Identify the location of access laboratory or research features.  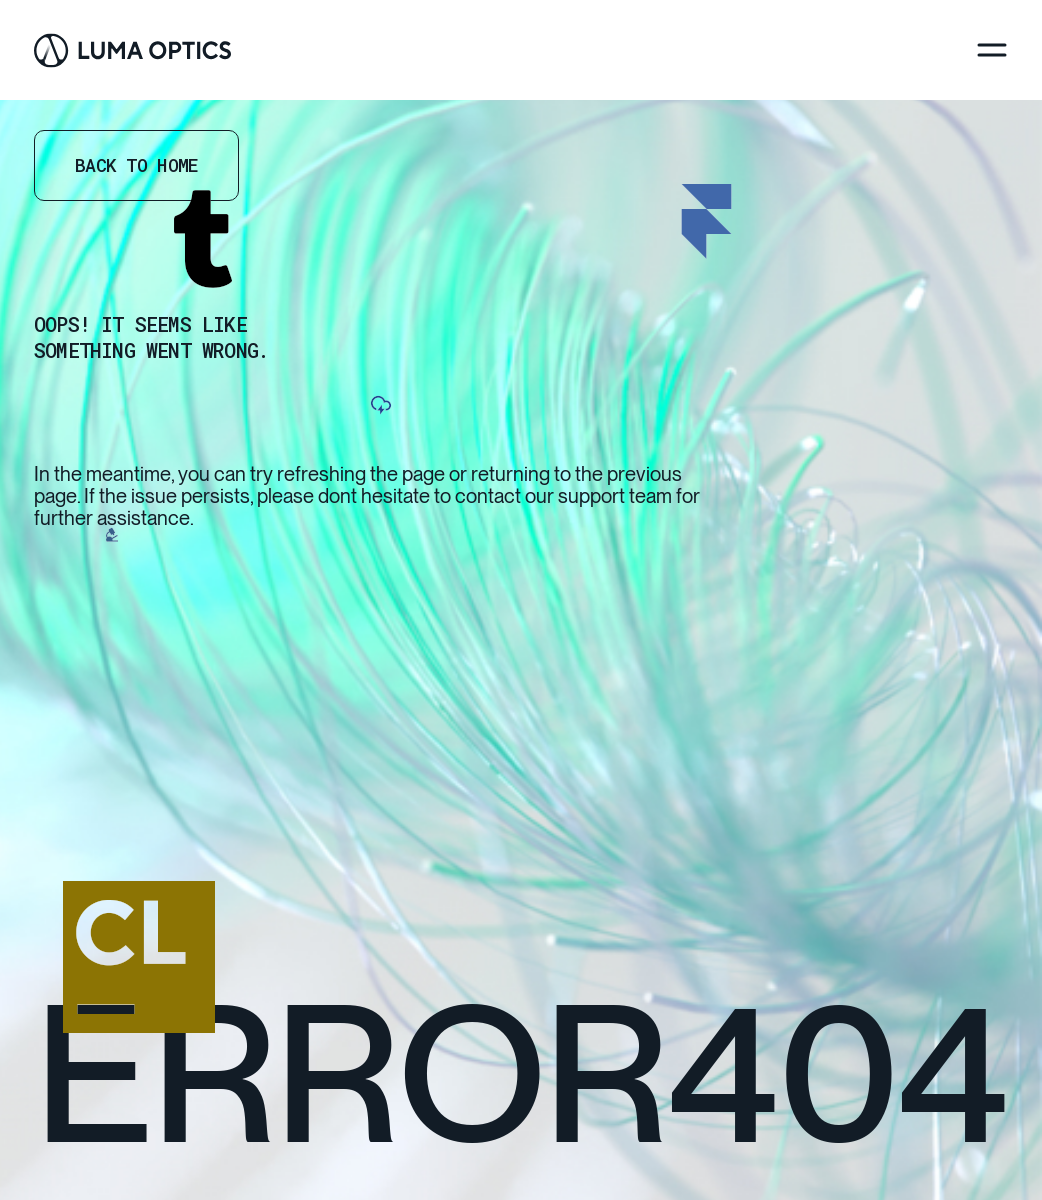
(112, 535).